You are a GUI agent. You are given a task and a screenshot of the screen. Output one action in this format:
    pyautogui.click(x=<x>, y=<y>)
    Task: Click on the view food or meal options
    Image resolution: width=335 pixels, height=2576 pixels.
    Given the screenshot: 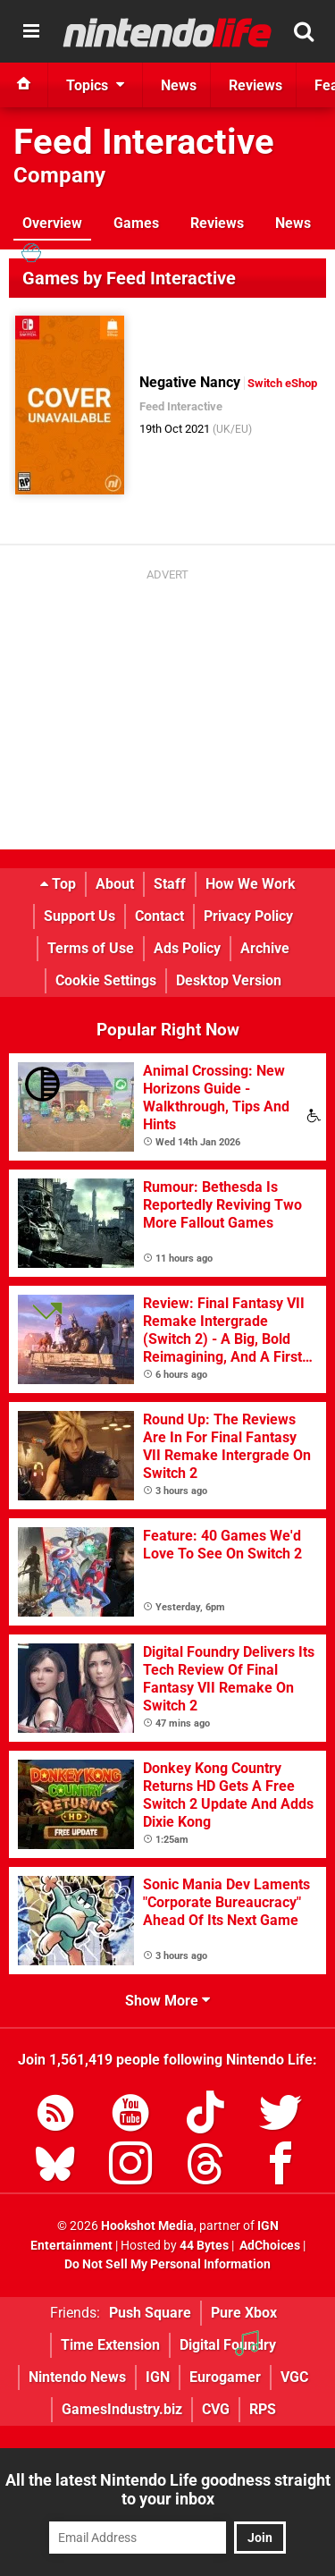 What is the action you would take?
    pyautogui.click(x=31, y=253)
    